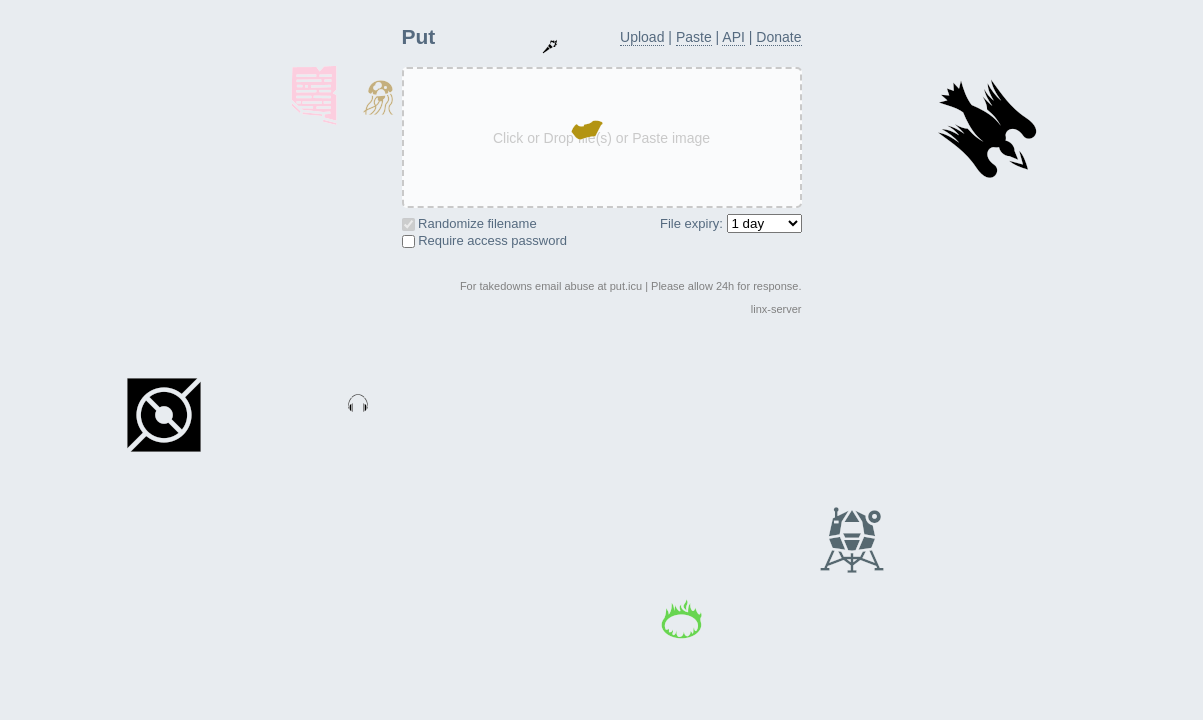 This screenshot has height=720, width=1203. What do you see at coordinates (587, 130) in the screenshot?
I see `select hungary as your country or region` at bounding box center [587, 130].